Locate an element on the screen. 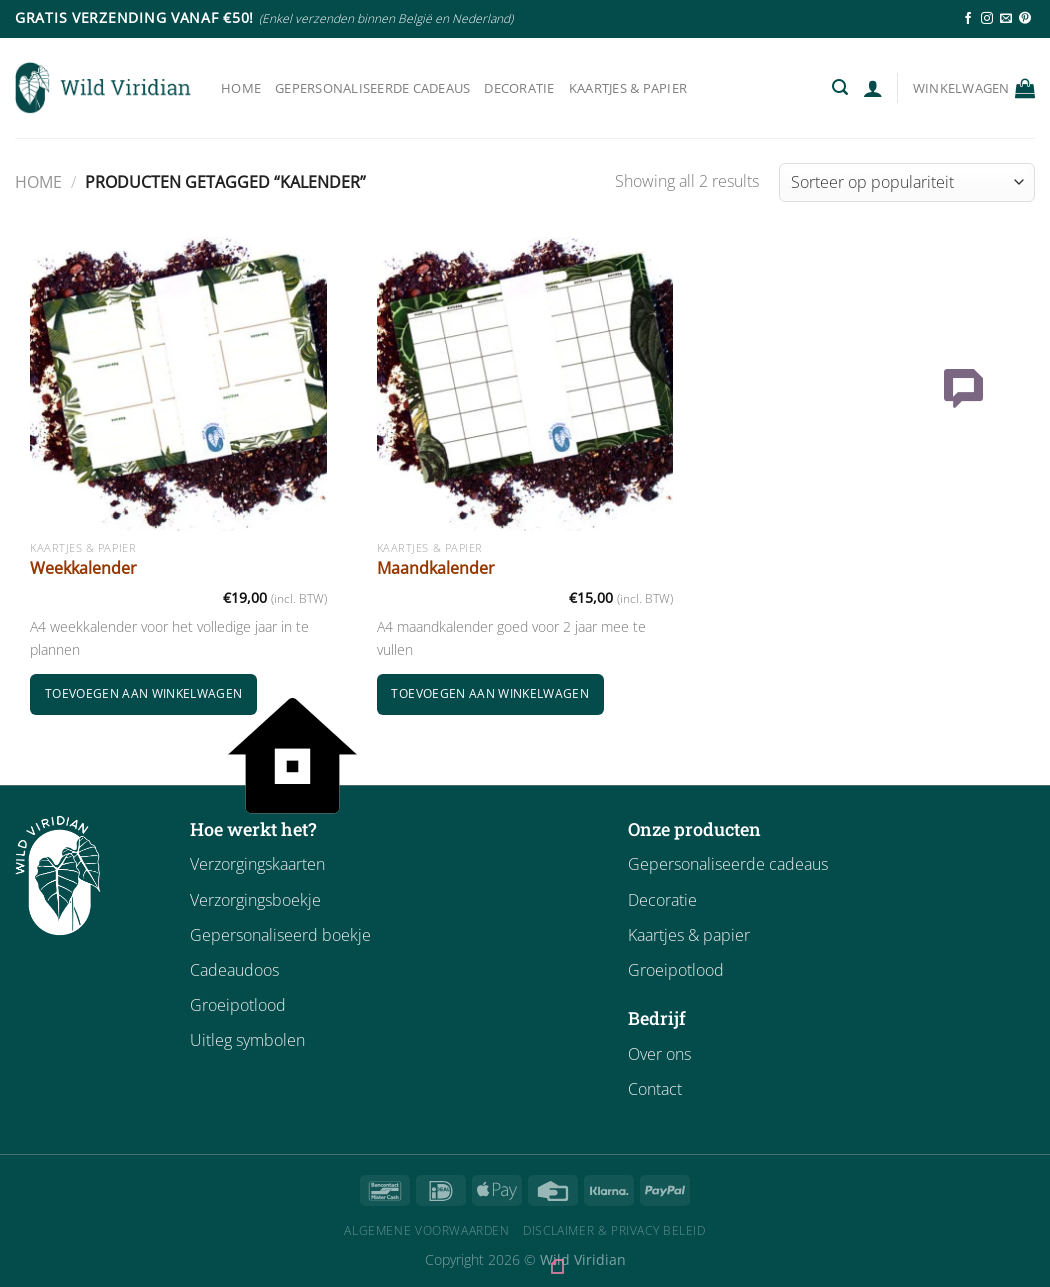 The width and height of the screenshot is (1050, 1287). open Google Chat is located at coordinates (963, 388).